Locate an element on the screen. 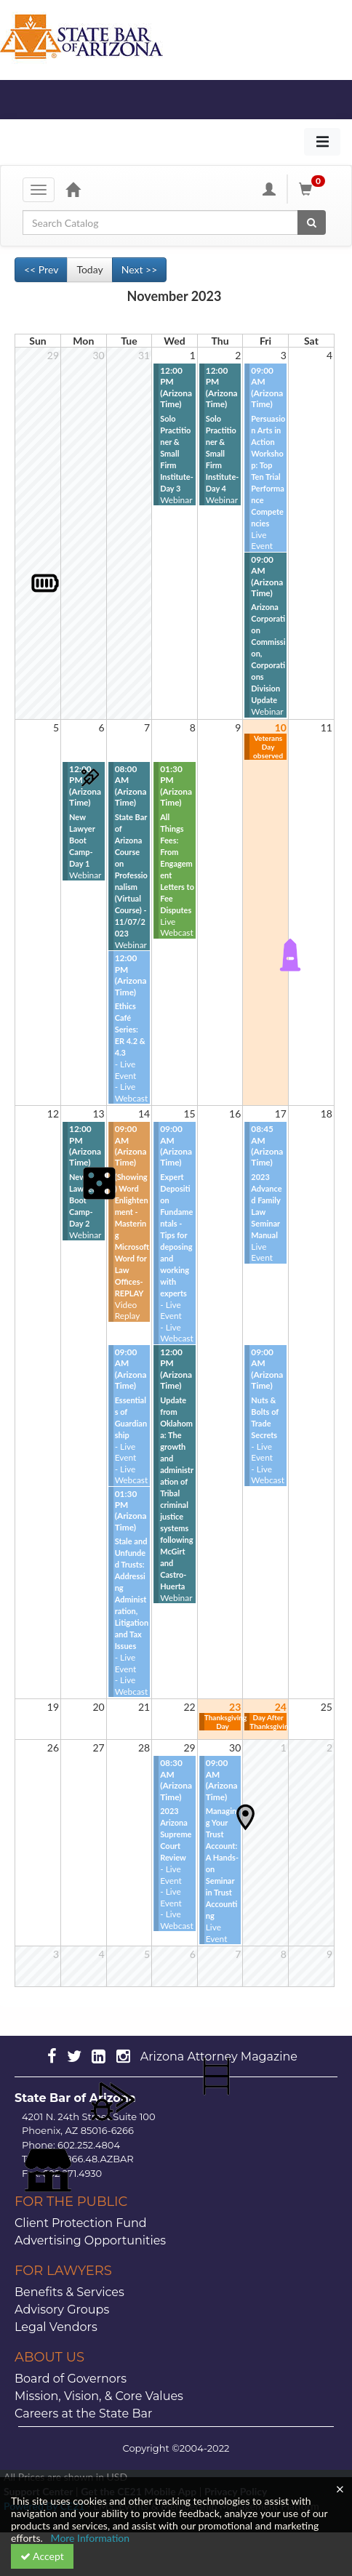  view current location on map is located at coordinates (245, 1817).